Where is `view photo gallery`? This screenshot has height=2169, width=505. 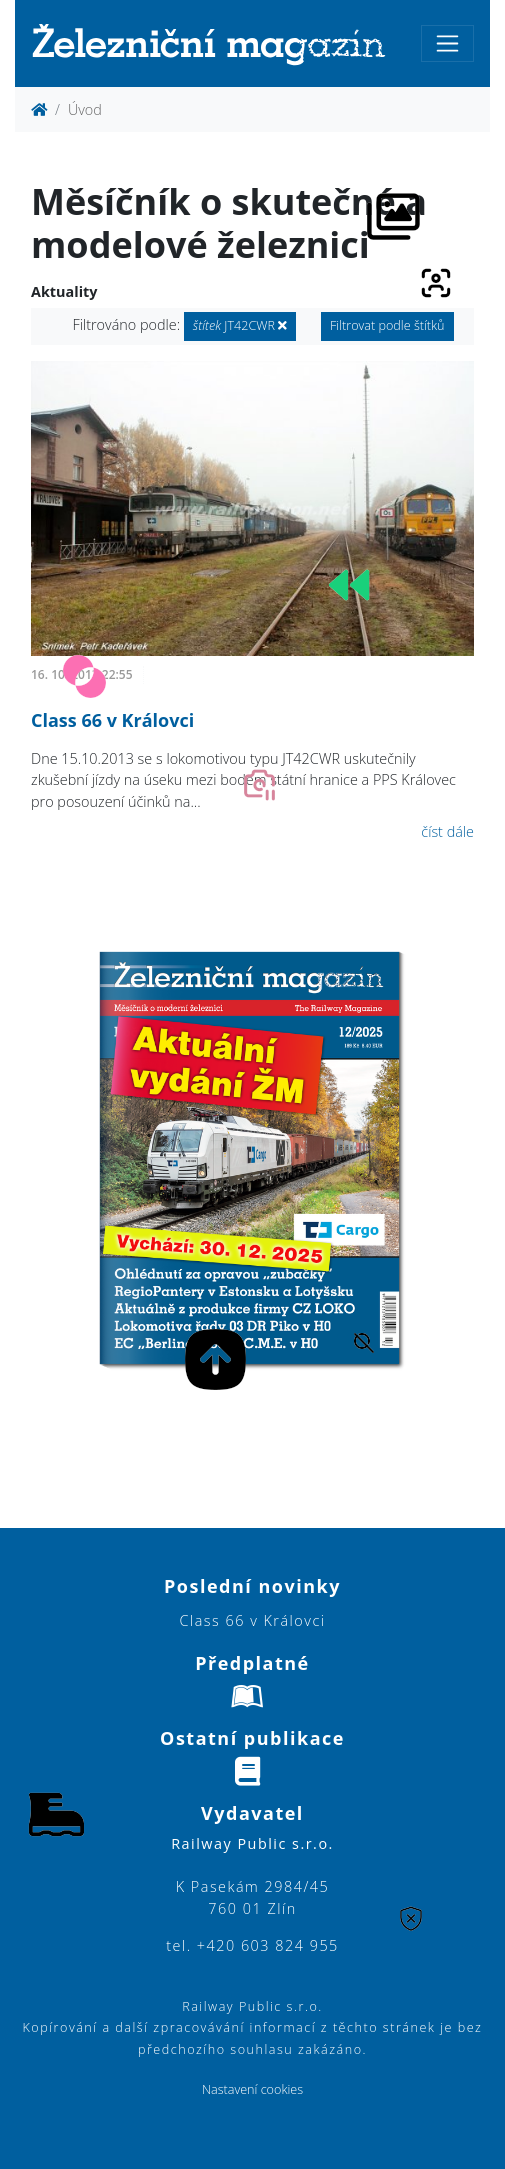
view photo gallery is located at coordinates (395, 215).